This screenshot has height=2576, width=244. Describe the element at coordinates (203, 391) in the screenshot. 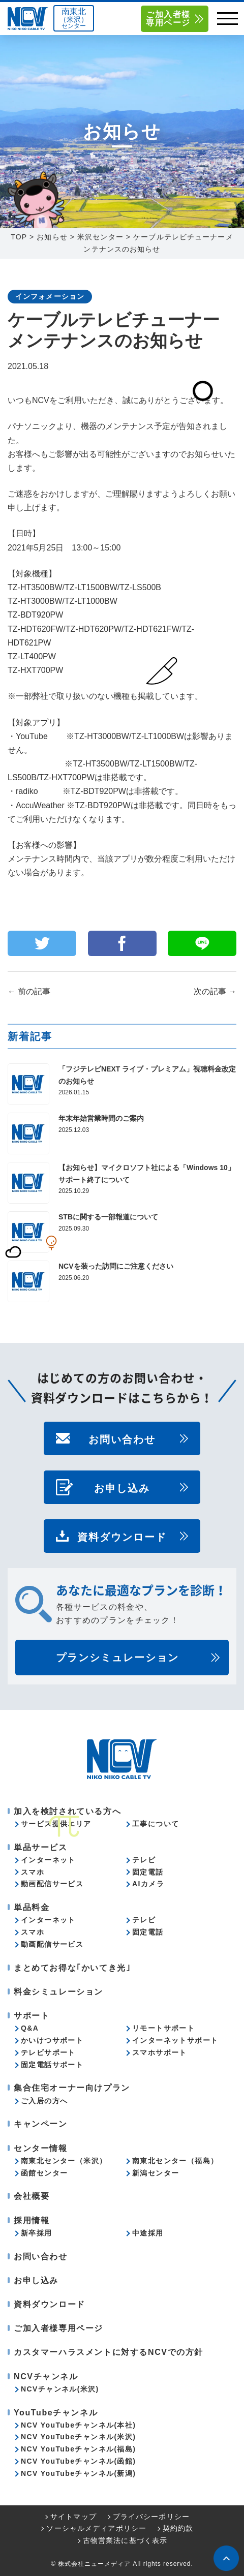

I see `indicates an unselected or inactive radio button option` at that location.